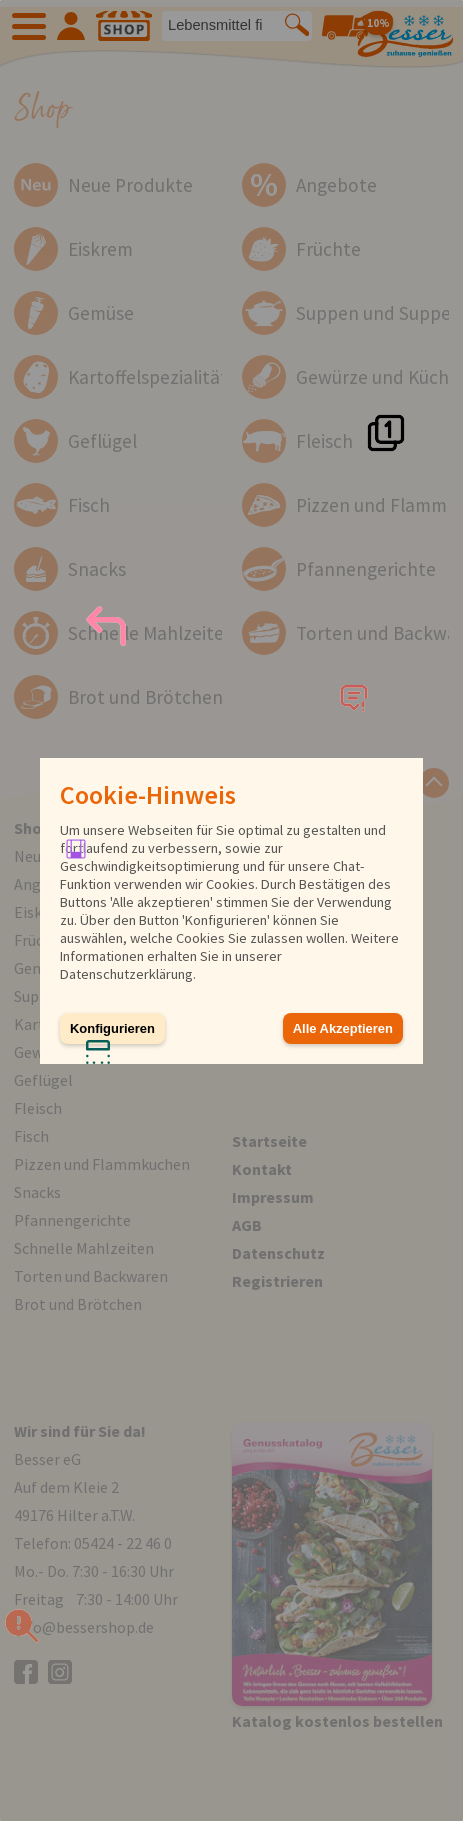 This screenshot has height=1821, width=463. Describe the element at coordinates (107, 627) in the screenshot. I see `go back to previous screen` at that location.